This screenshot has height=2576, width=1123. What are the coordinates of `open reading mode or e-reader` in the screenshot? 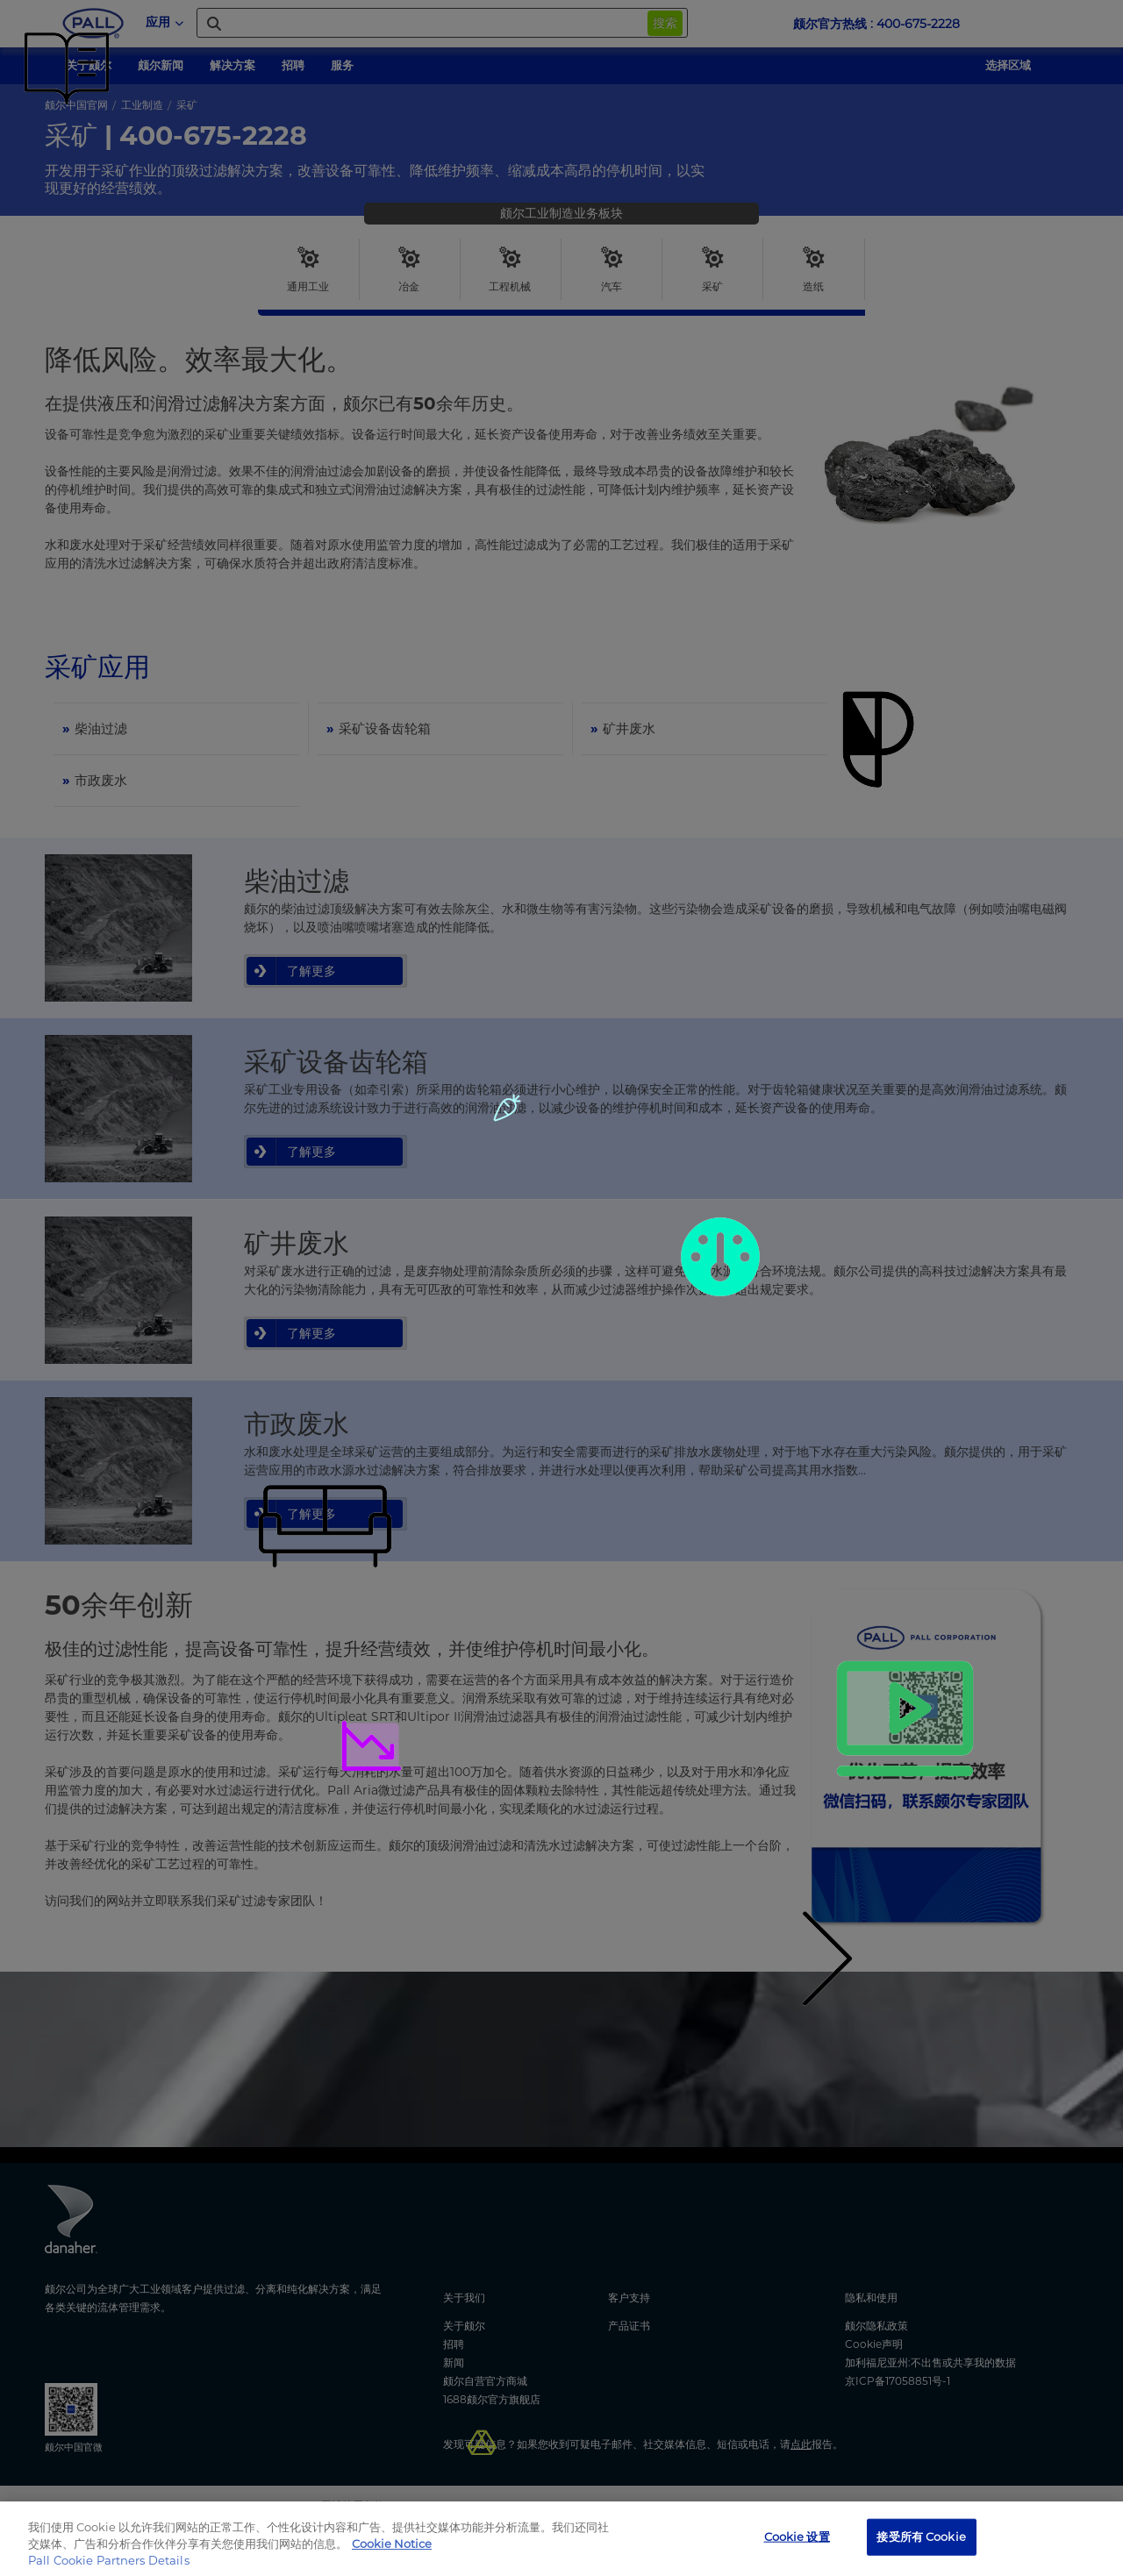 It's located at (67, 62).